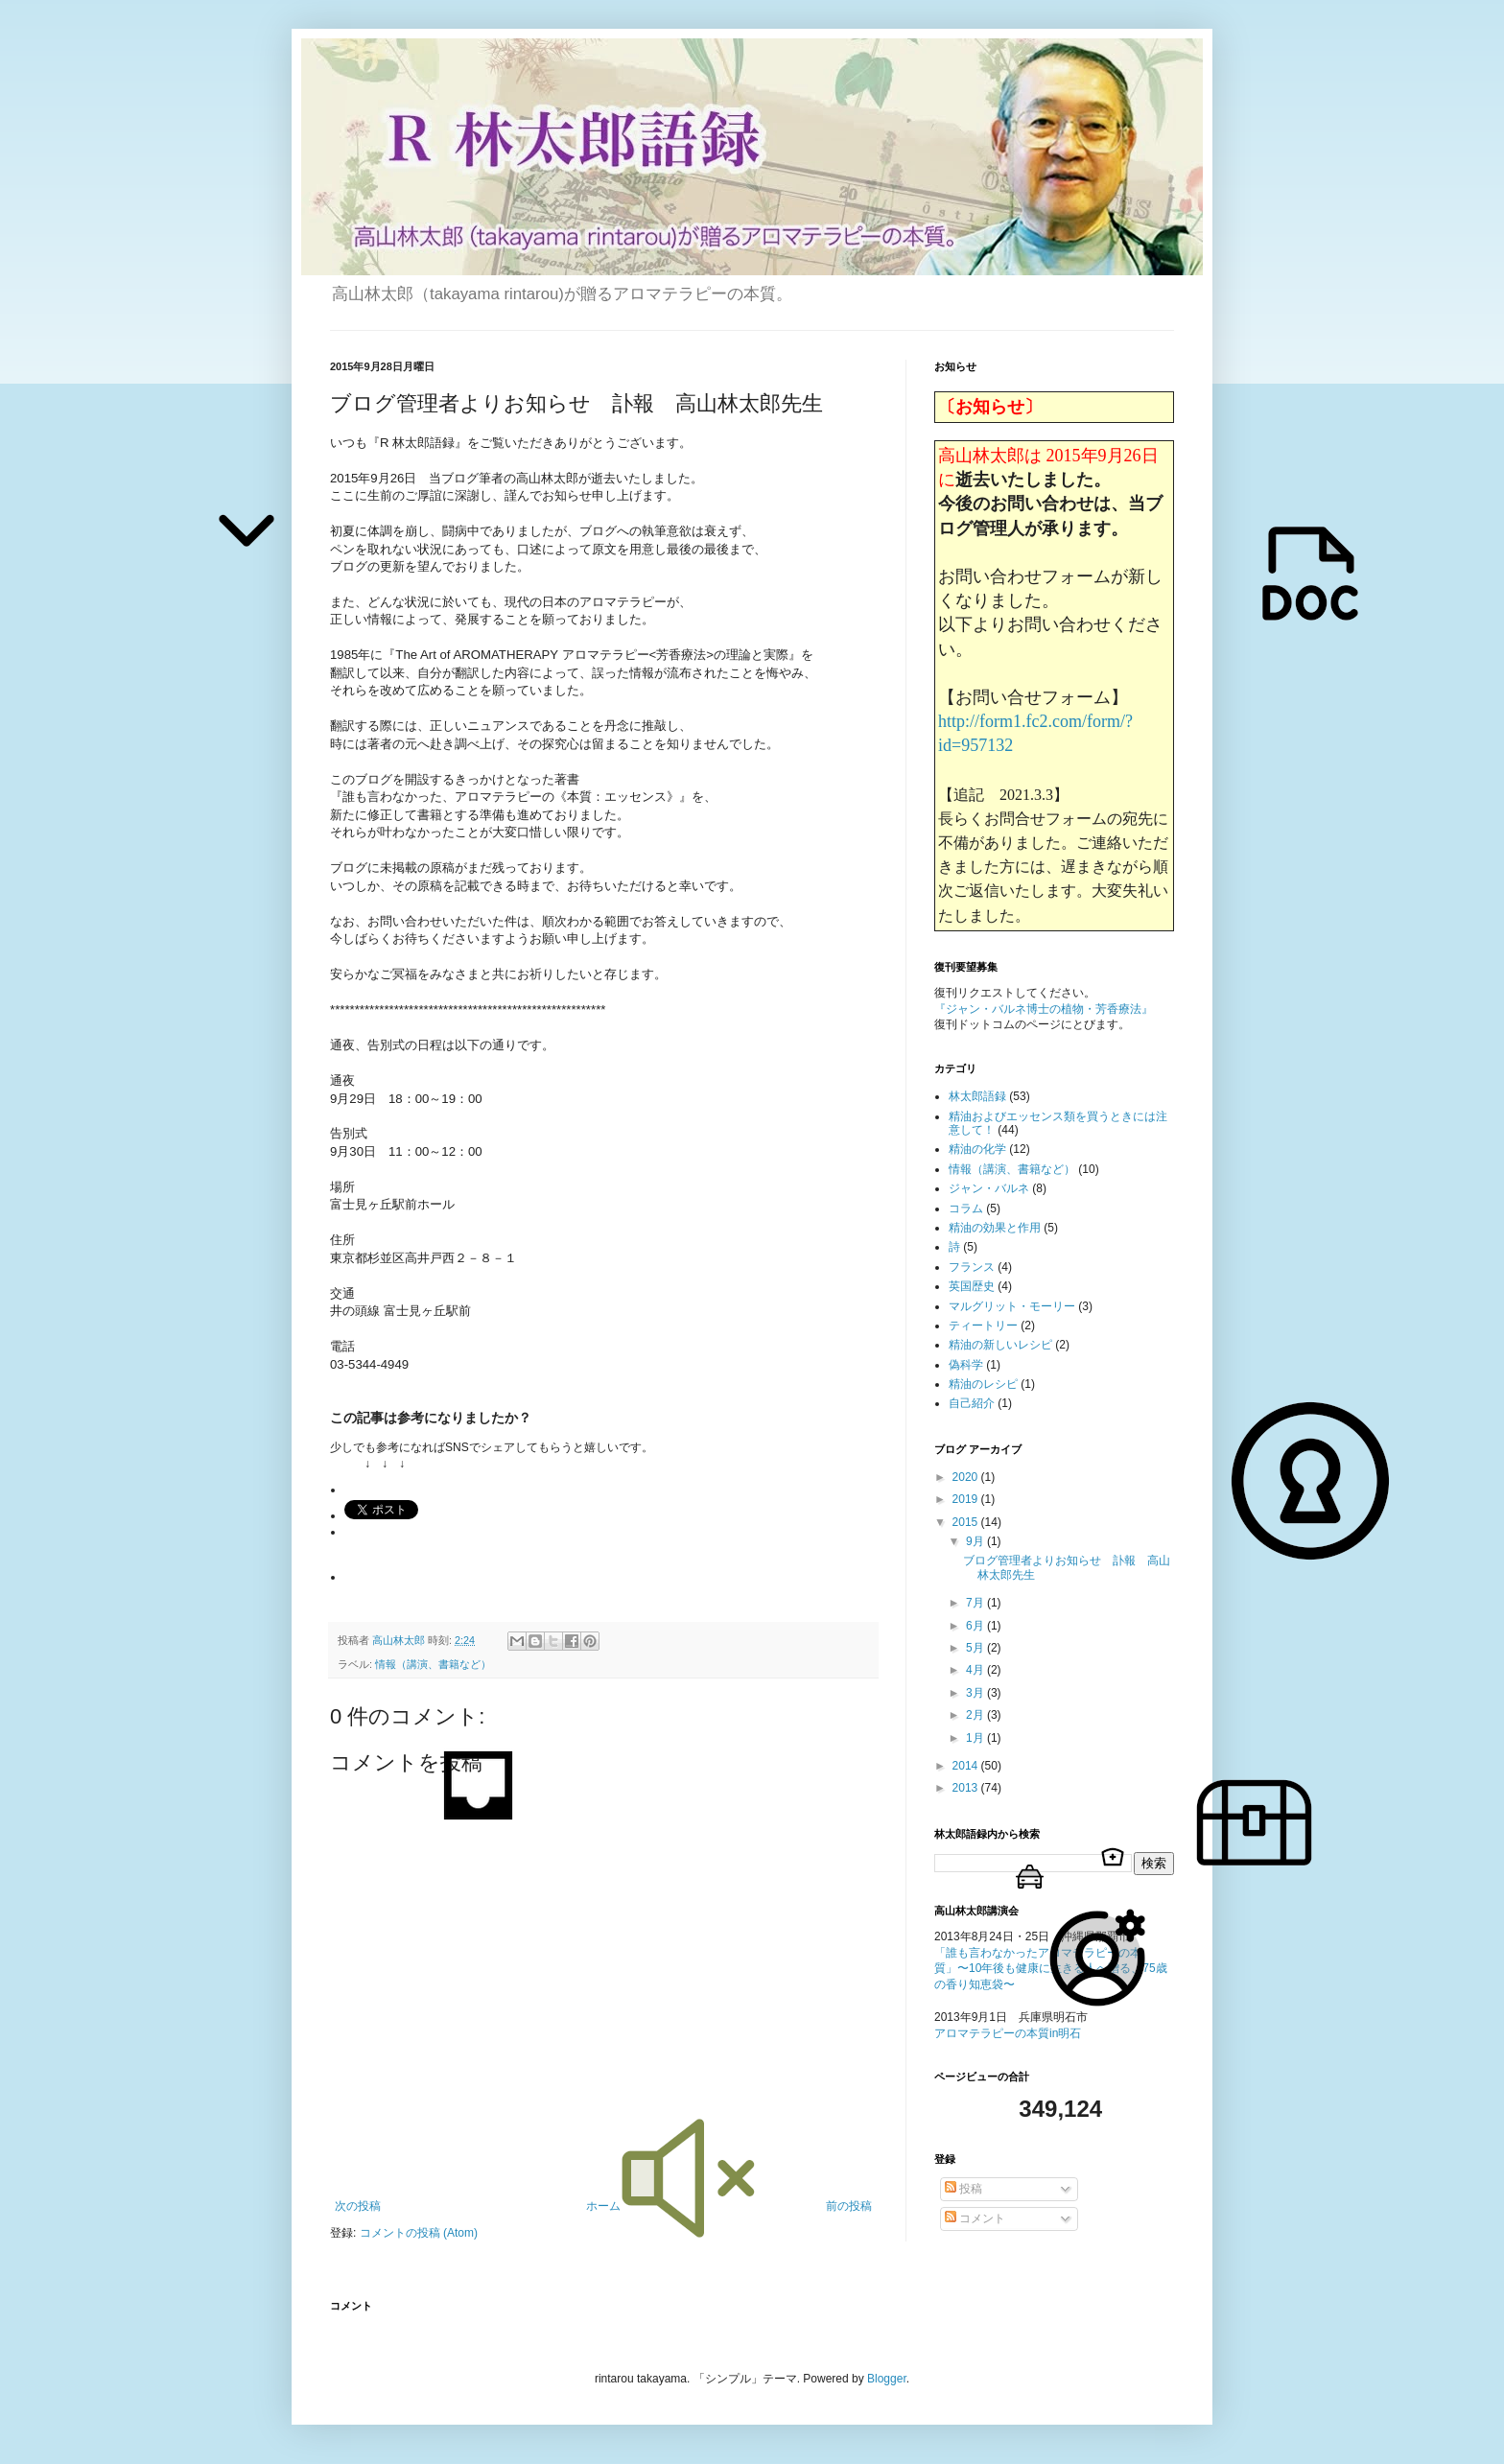 The width and height of the screenshot is (1504, 2464). I want to click on expand a dropdown menu or collapsible section, so click(247, 531).